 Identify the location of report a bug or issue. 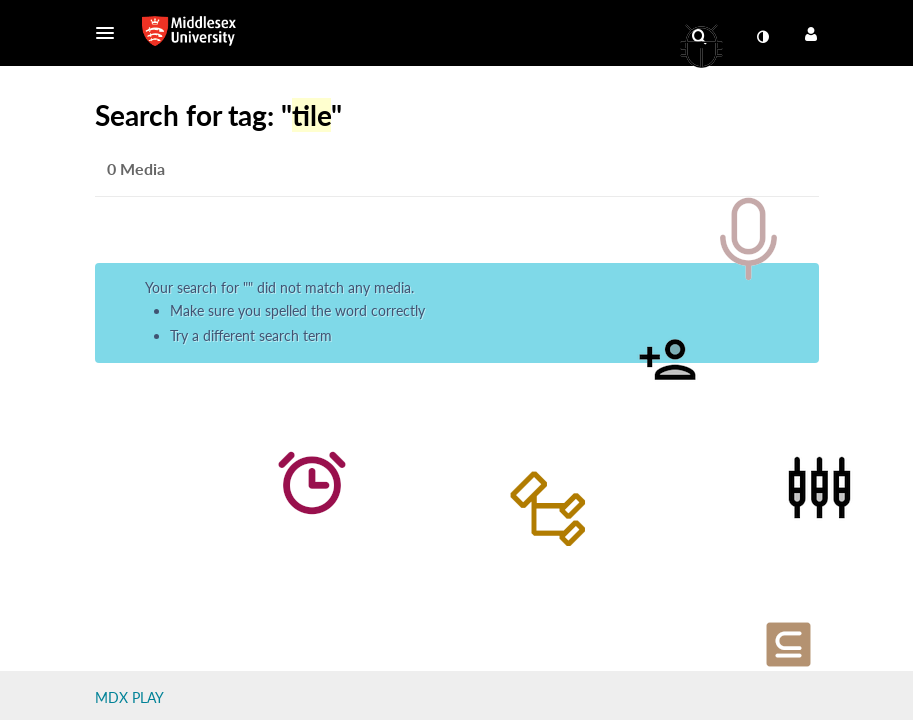
(701, 45).